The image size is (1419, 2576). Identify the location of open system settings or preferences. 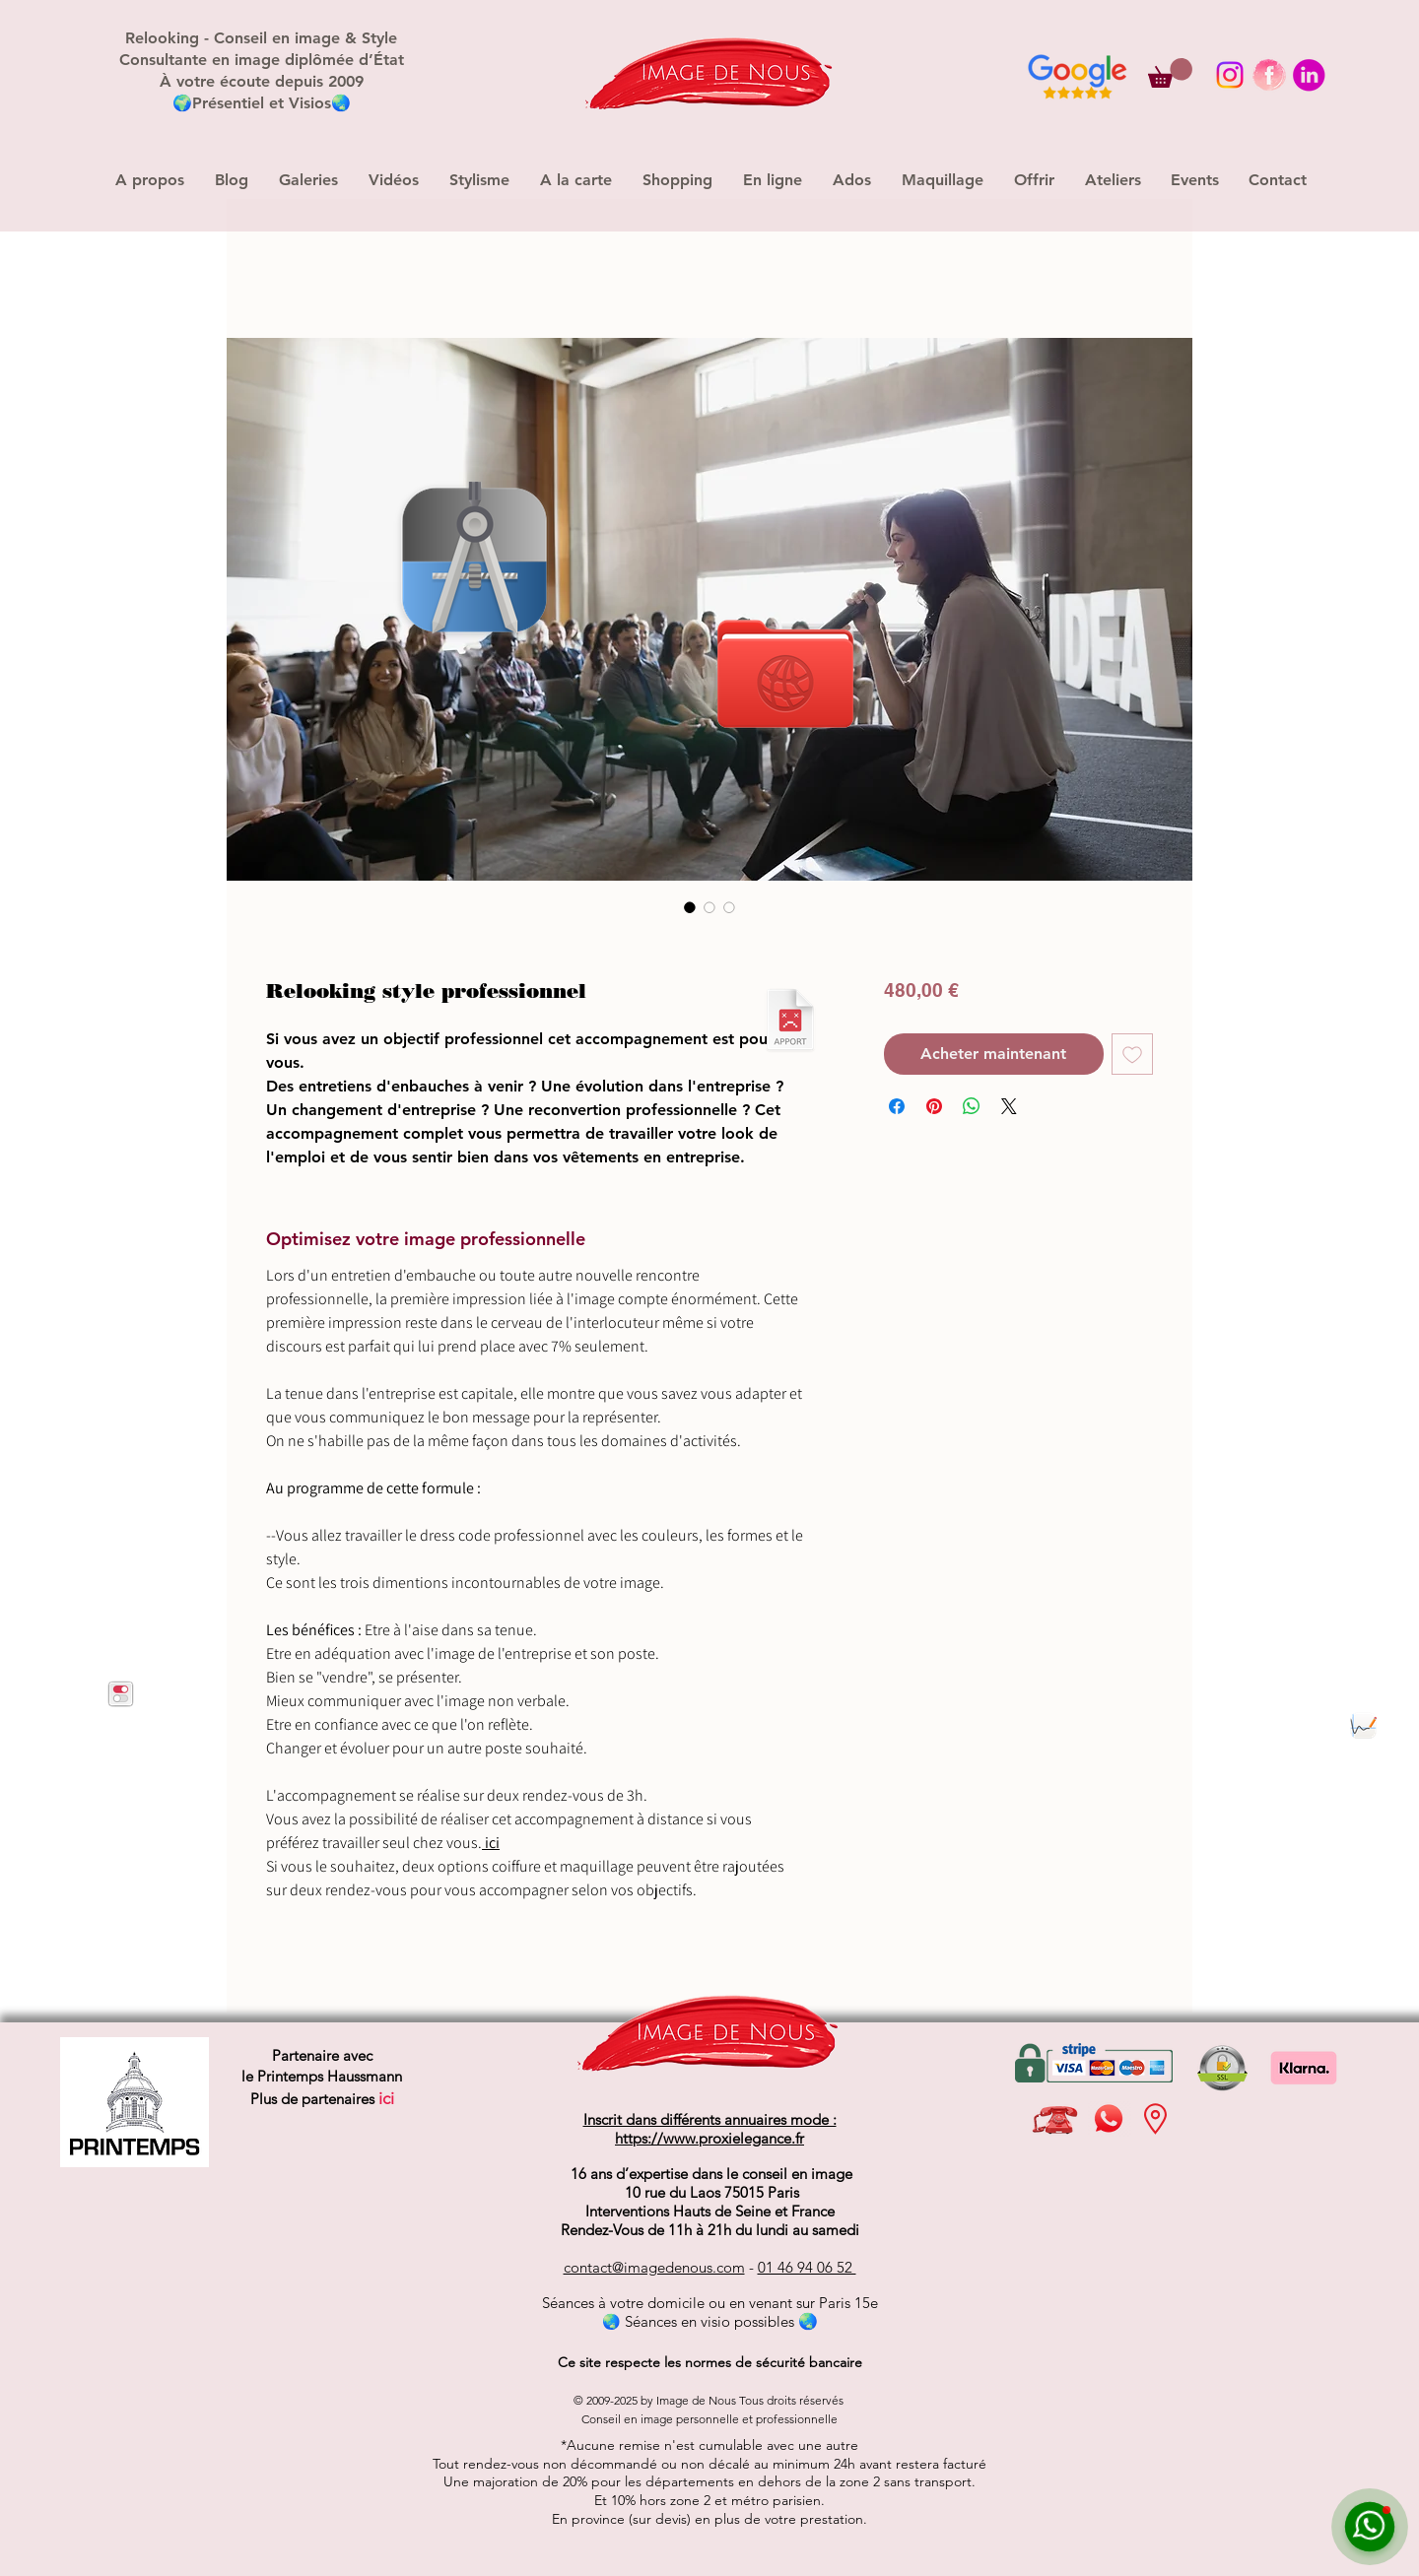
(120, 1693).